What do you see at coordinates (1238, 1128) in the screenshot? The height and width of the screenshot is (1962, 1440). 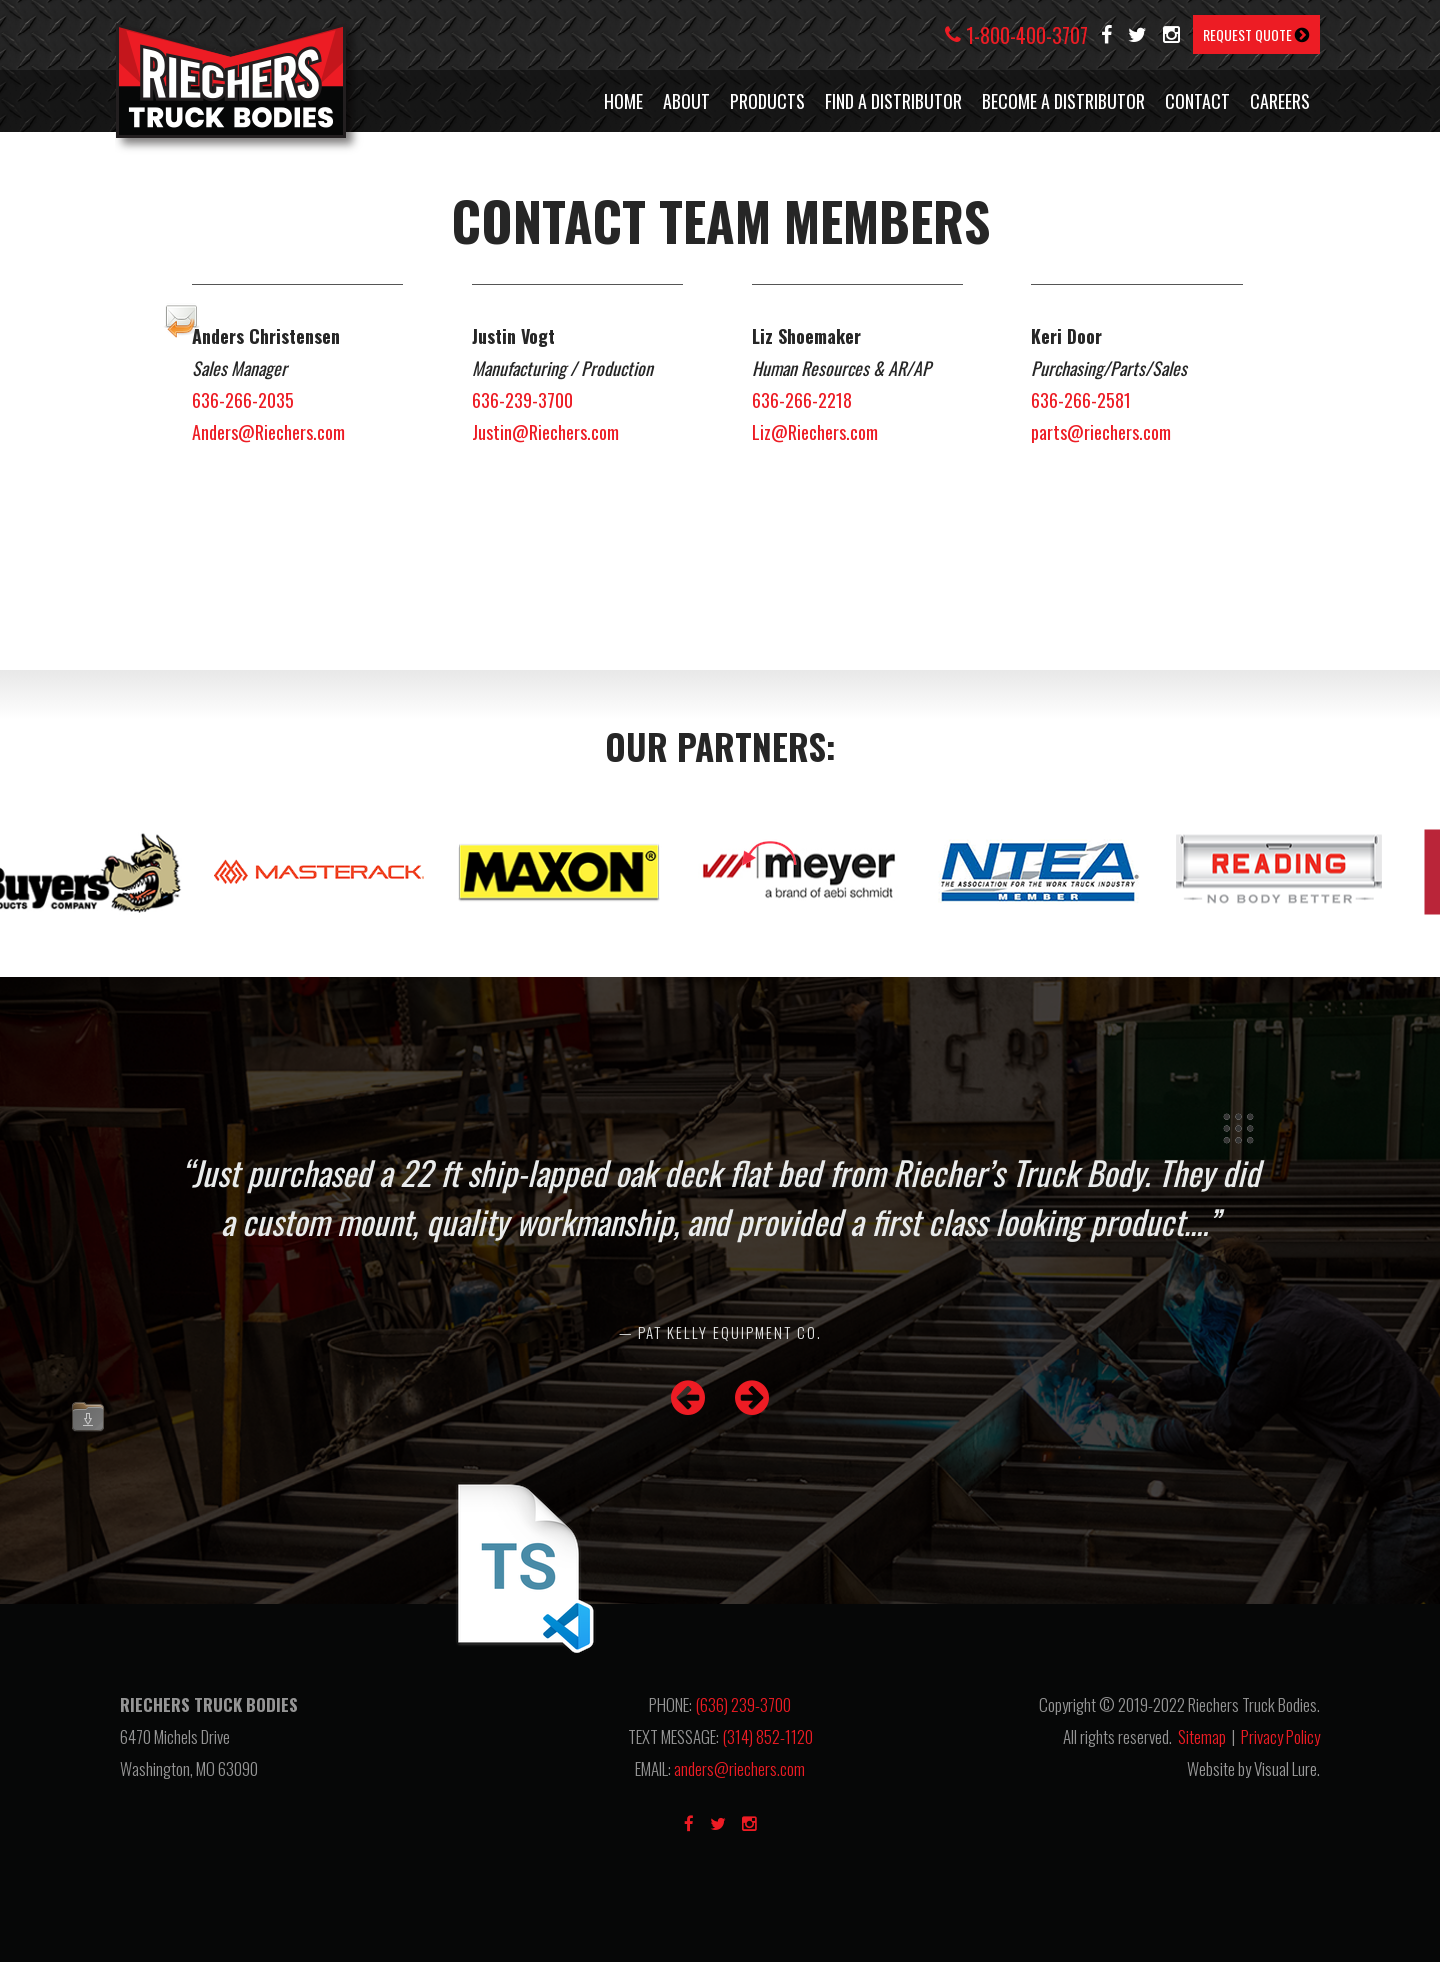 I see `view all applications` at bounding box center [1238, 1128].